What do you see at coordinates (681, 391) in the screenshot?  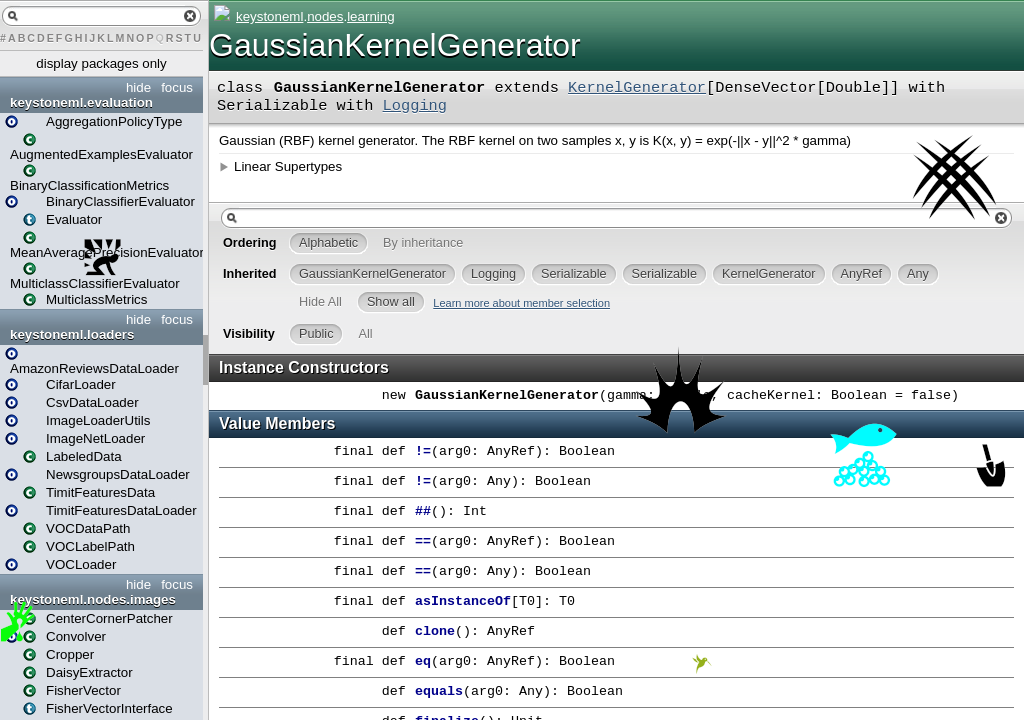 I see `enter a new area or portal in a game` at bounding box center [681, 391].